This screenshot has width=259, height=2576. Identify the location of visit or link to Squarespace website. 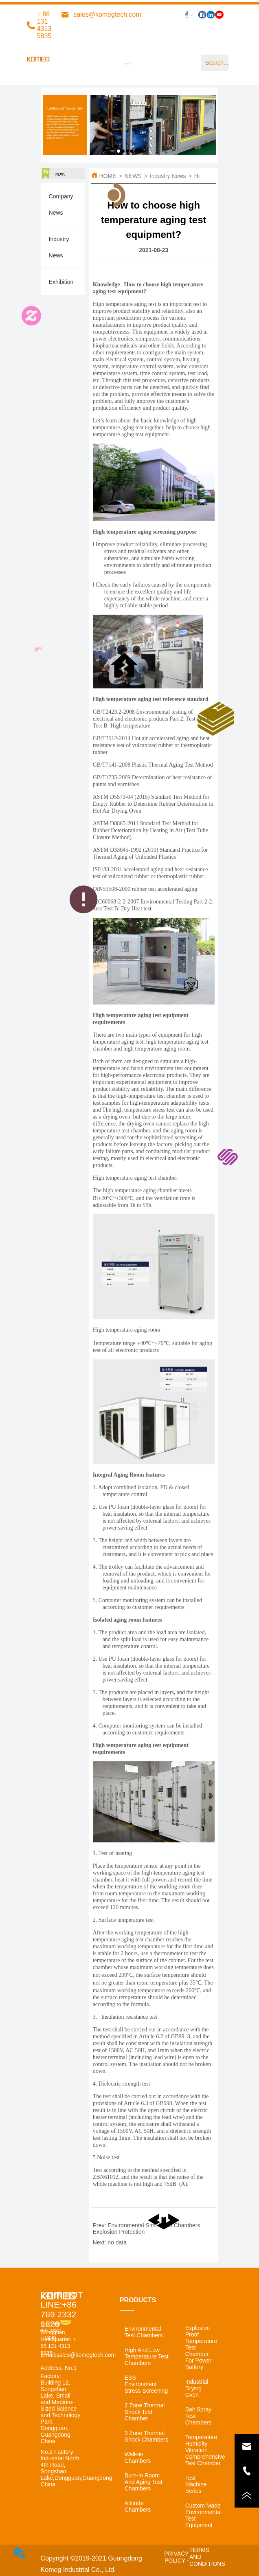
(228, 1157).